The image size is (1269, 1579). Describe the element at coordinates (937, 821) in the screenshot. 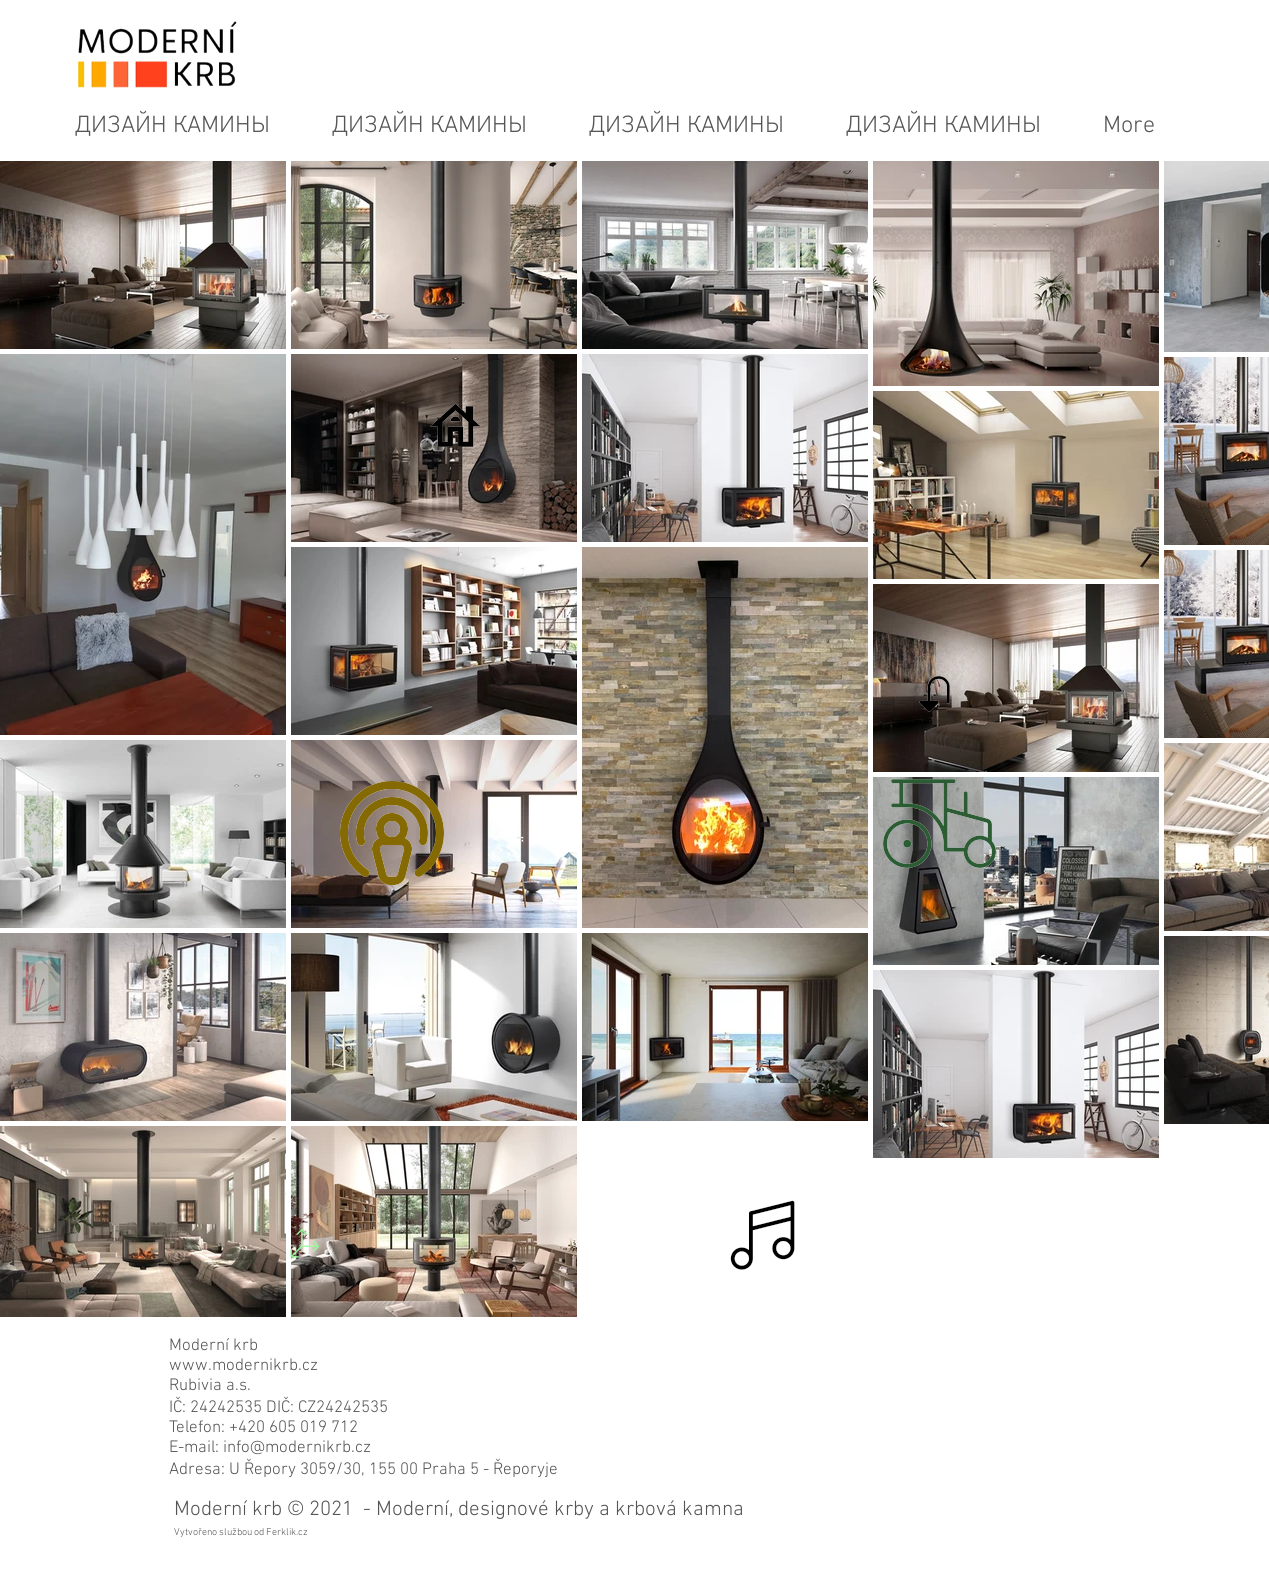

I see `access farming or agricultural features` at that location.